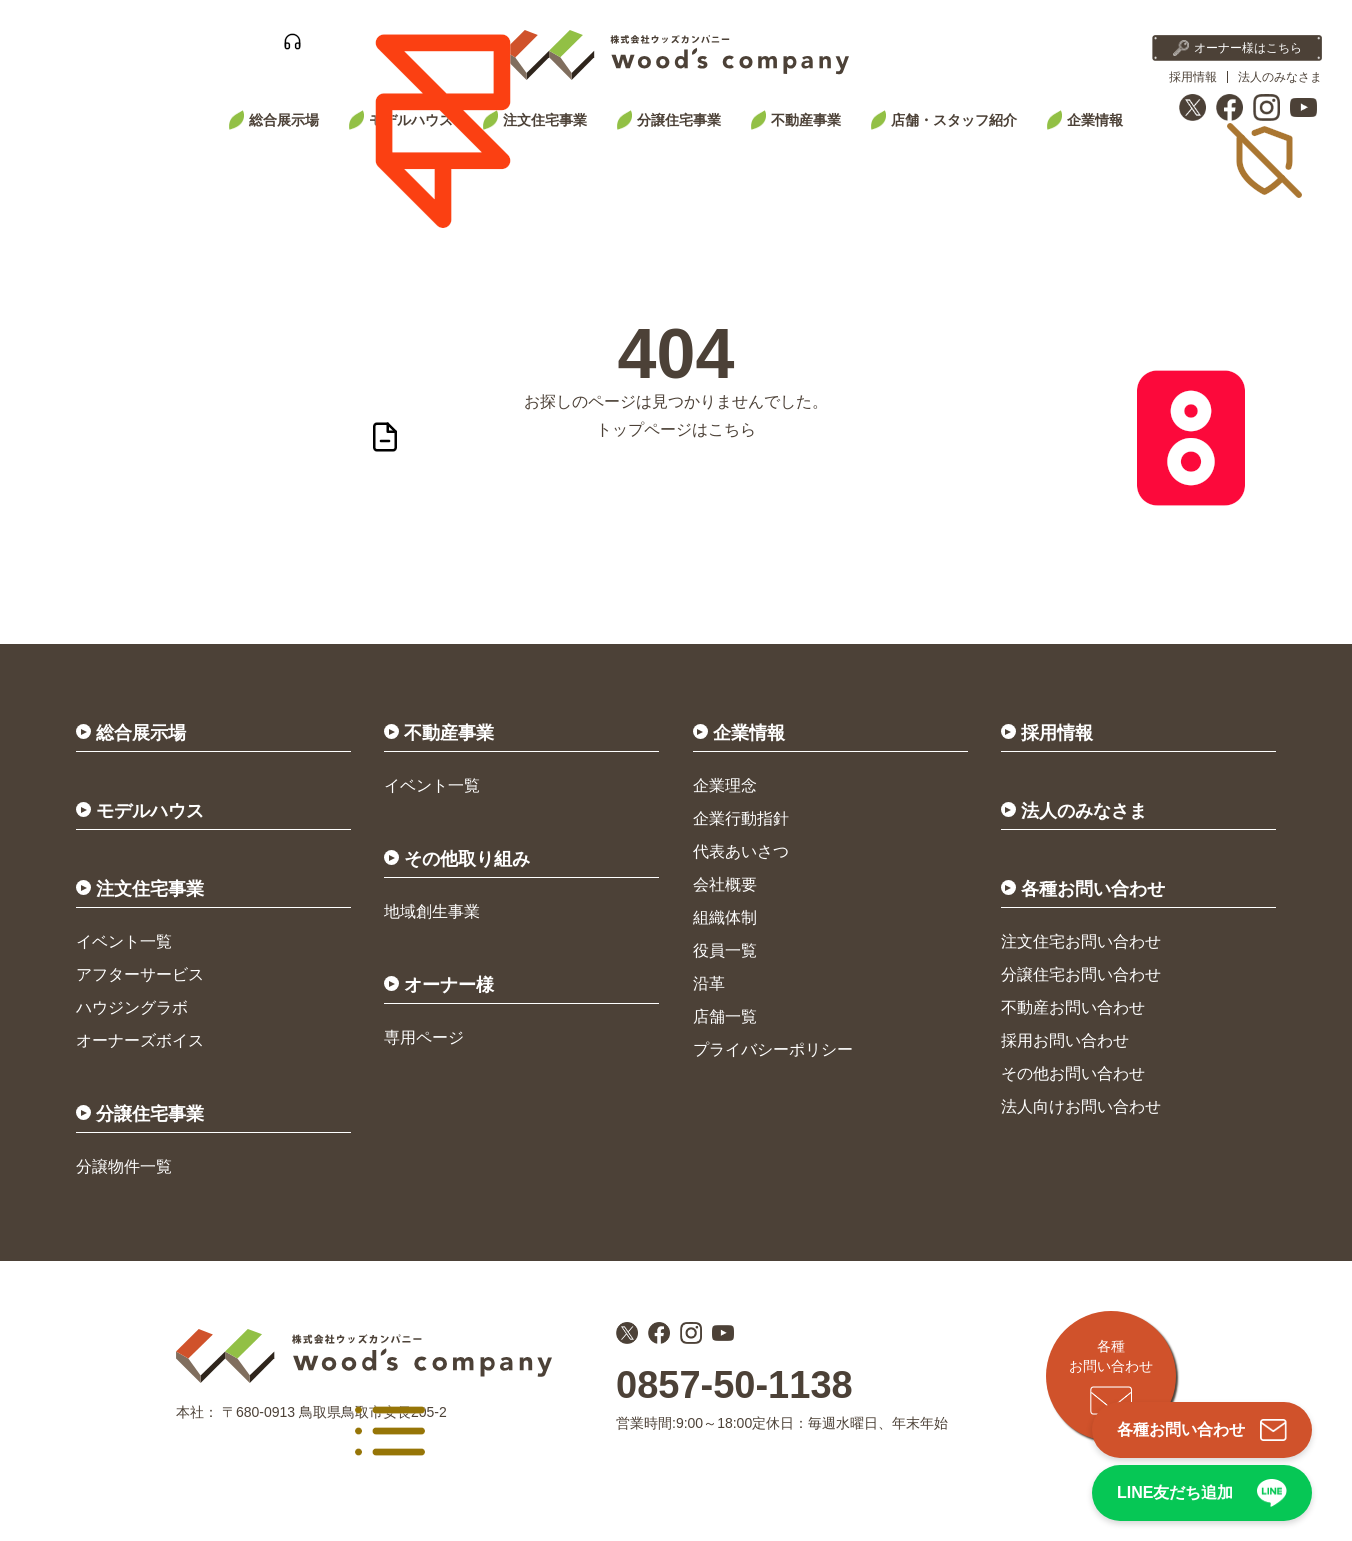  I want to click on view items in list format, so click(390, 1431).